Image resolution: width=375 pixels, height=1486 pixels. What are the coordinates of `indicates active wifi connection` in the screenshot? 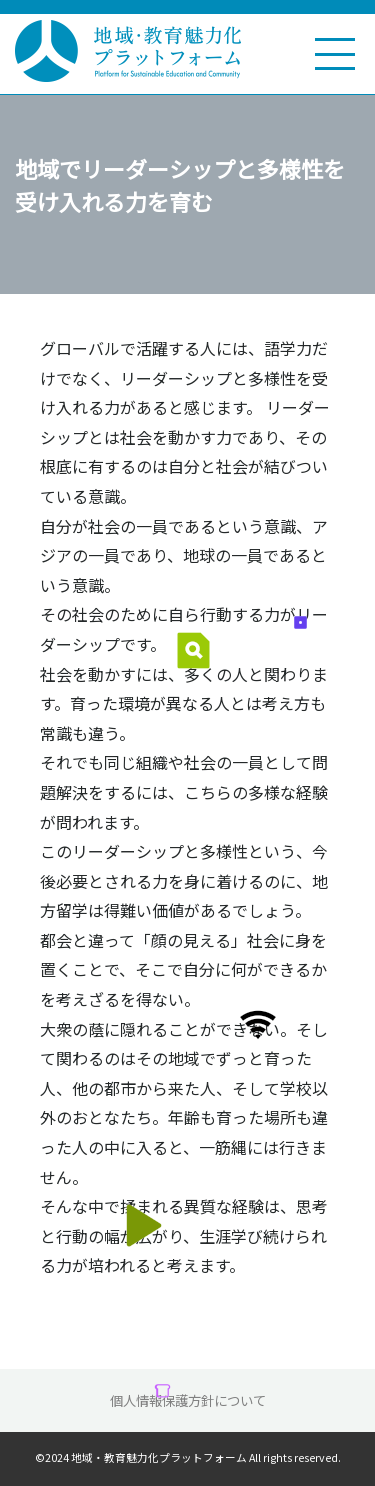 It's located at (258, 1025).